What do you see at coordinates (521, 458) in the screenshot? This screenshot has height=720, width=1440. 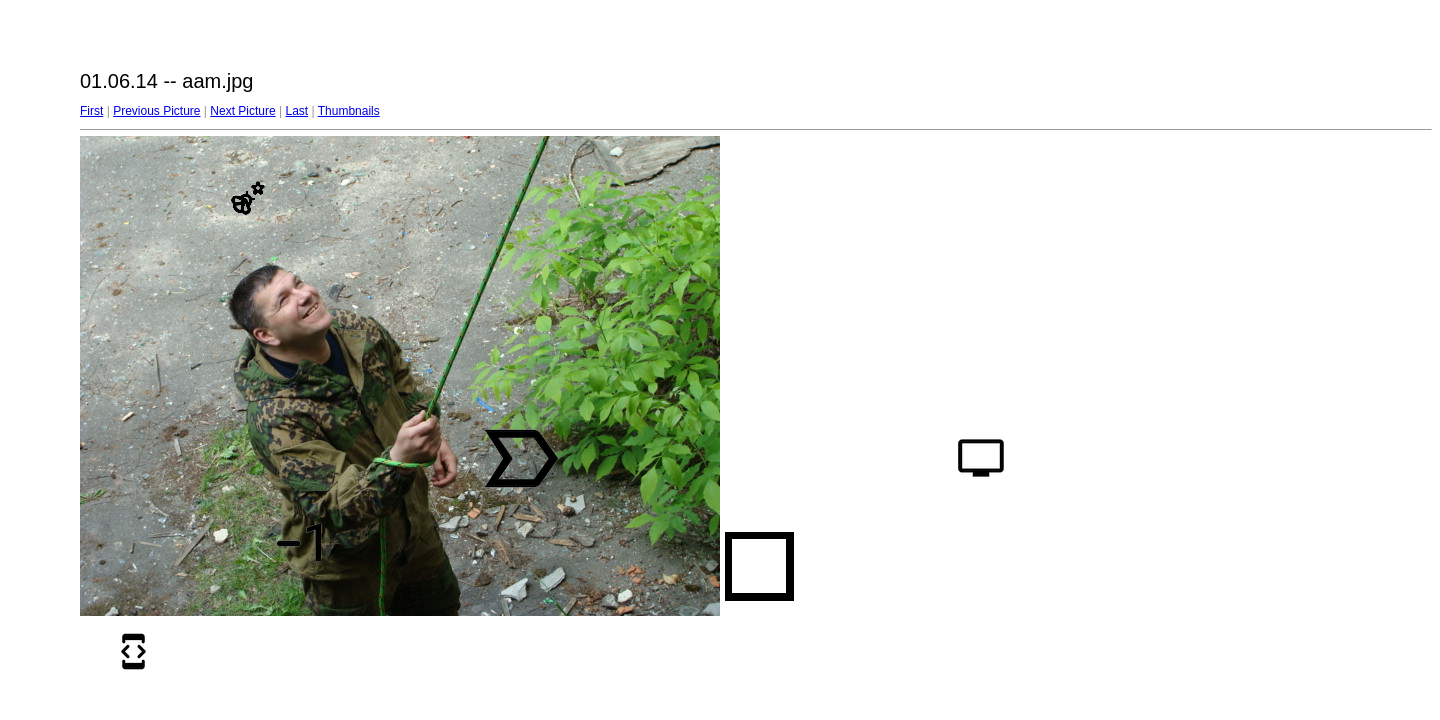 I see `mark message as important` at bounding box center [521, 458].